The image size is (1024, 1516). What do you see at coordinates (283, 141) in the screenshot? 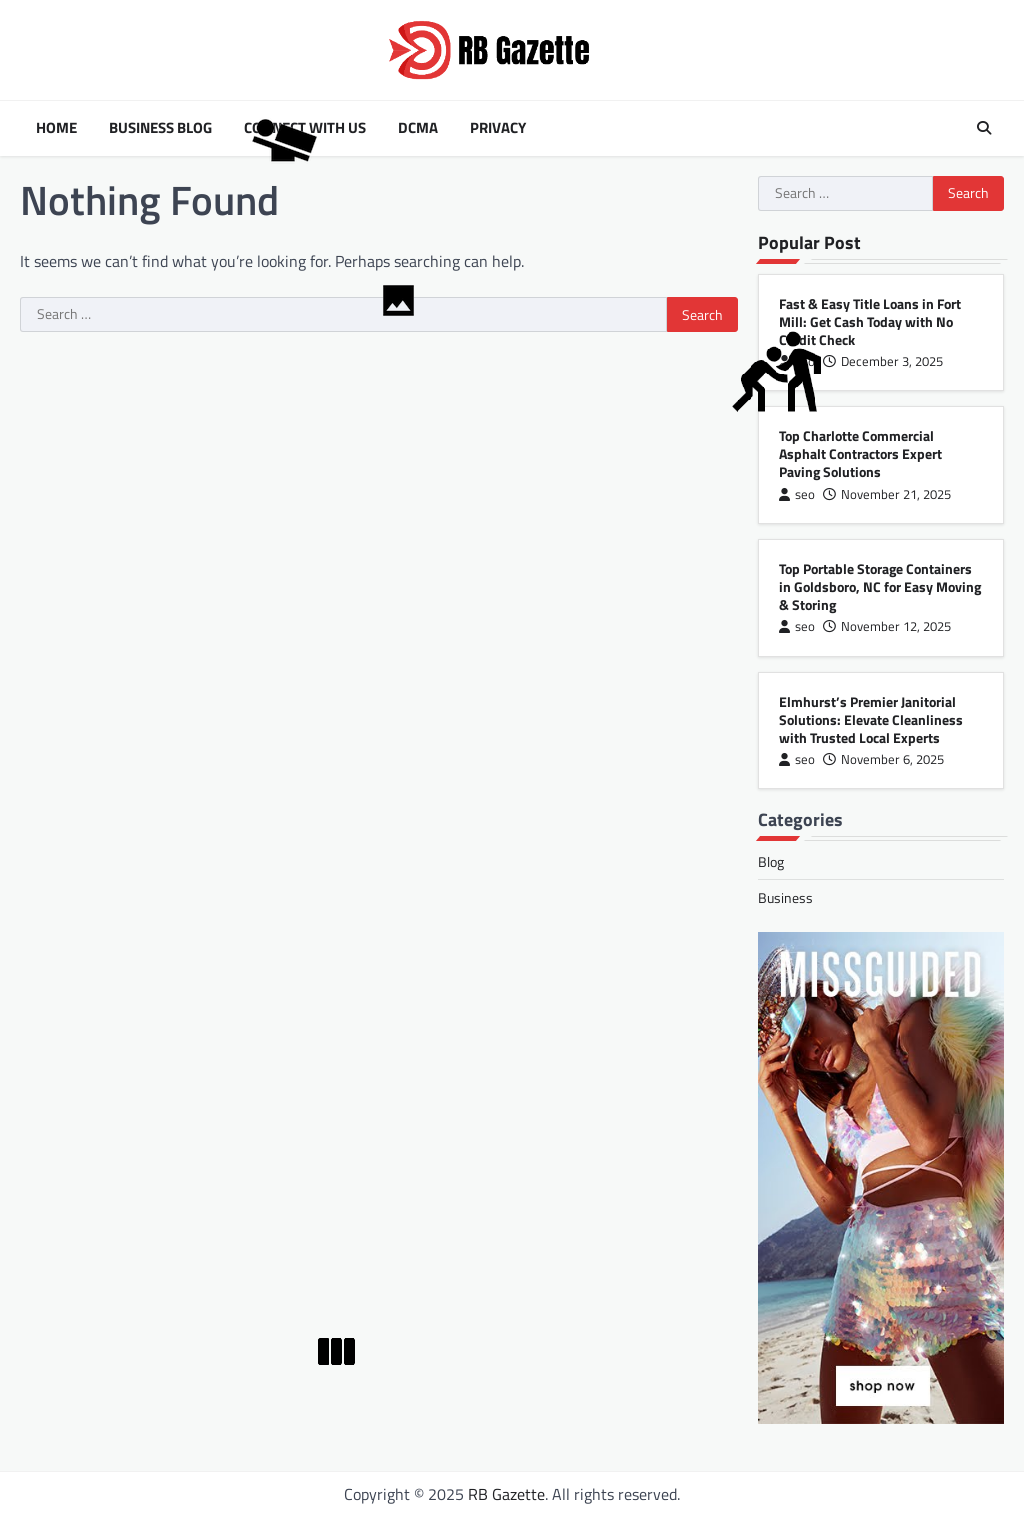
I see `indicates lie-flat seat availability on flight` at bounding box center [283, 141].